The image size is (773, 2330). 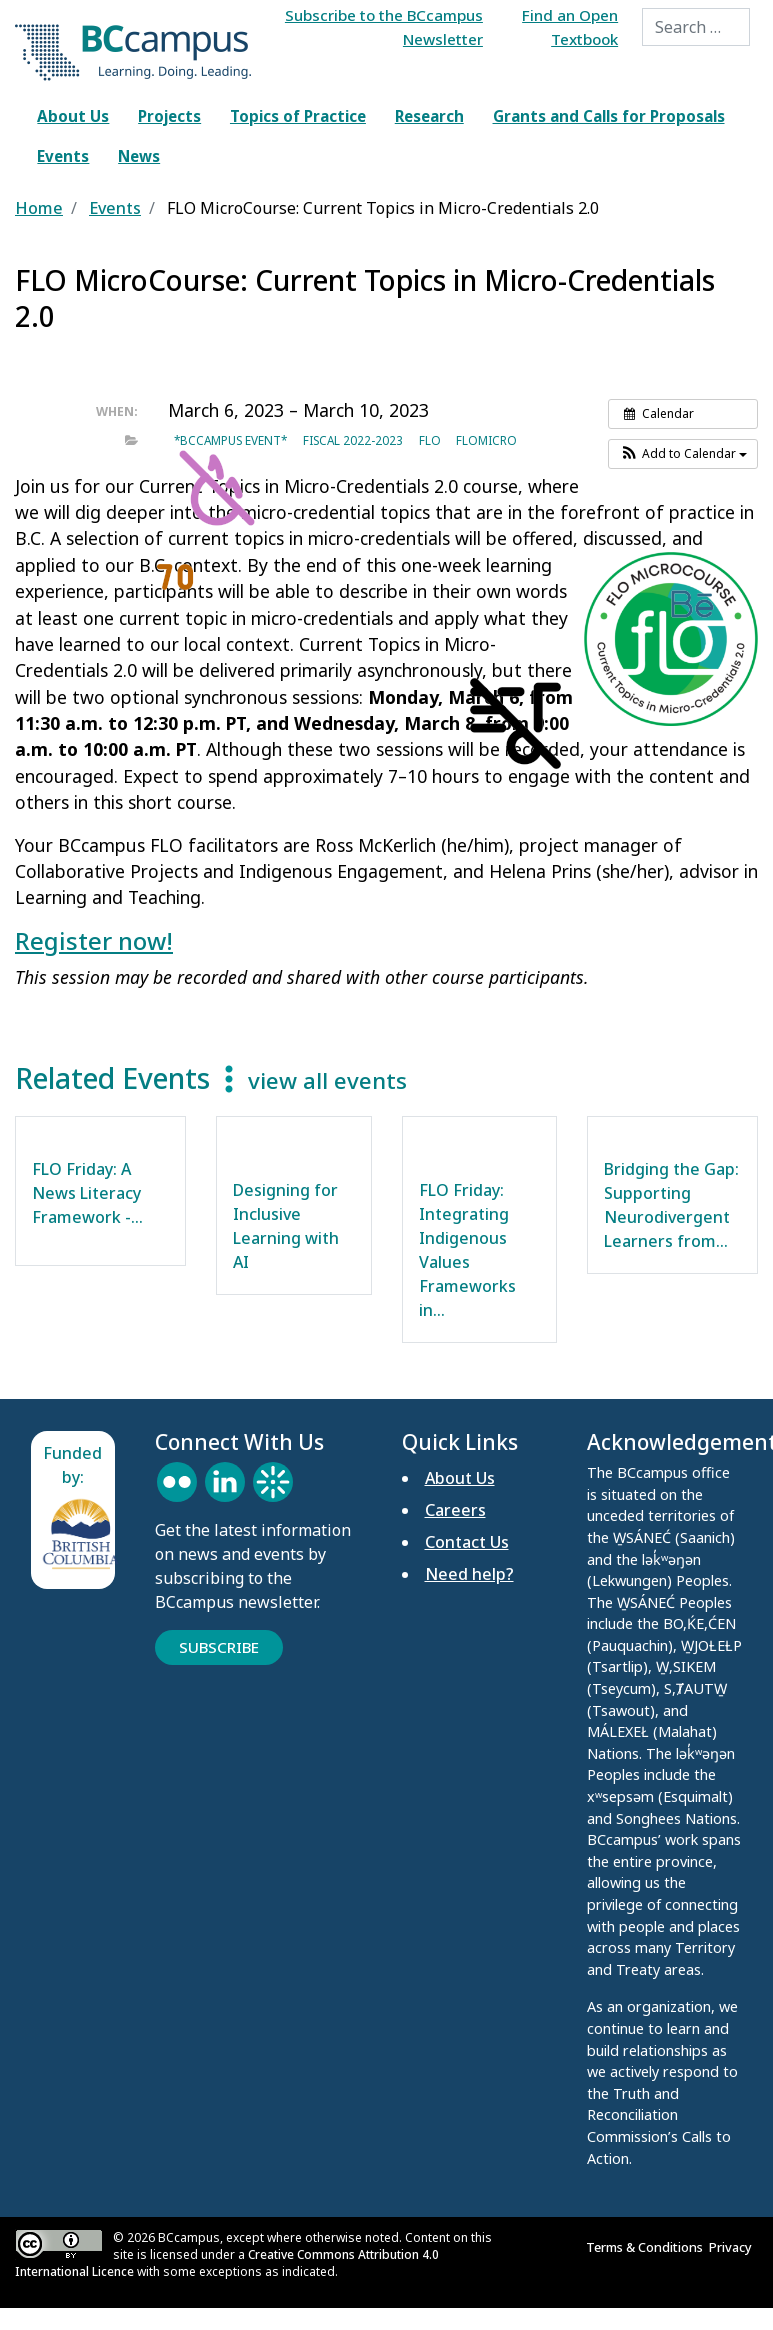 I want to click on indicates a count or quantity of 70, so click(x=175, y=577).